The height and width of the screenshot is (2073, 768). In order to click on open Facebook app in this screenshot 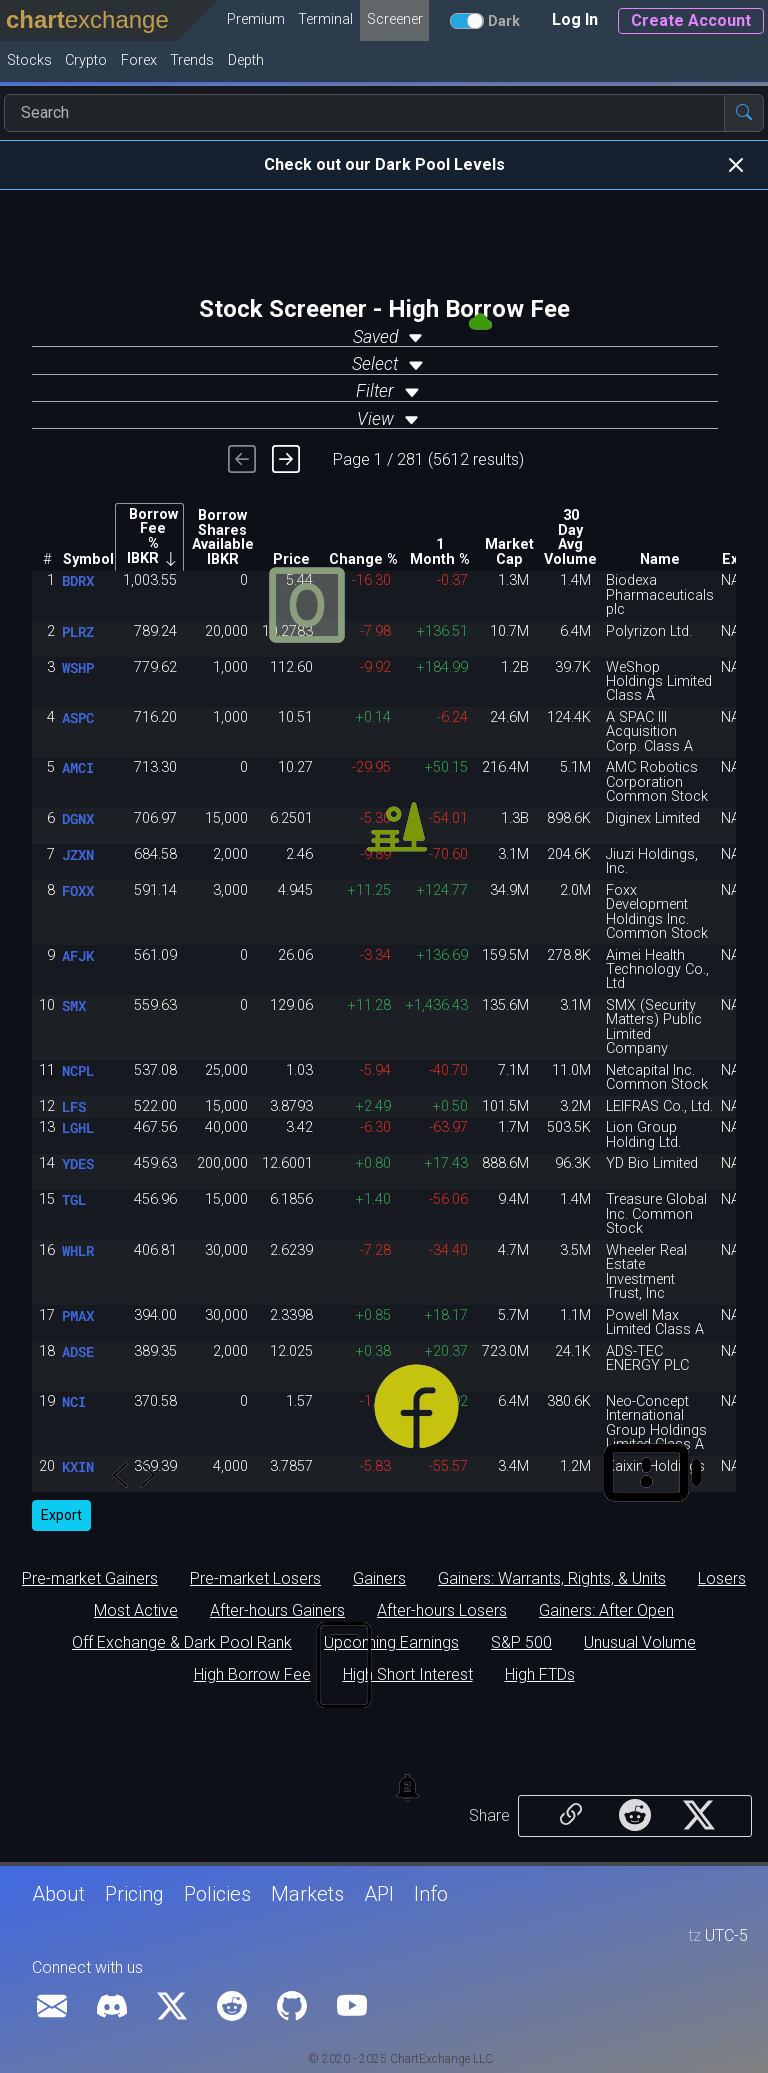, I will do `click(416, 1406)`.